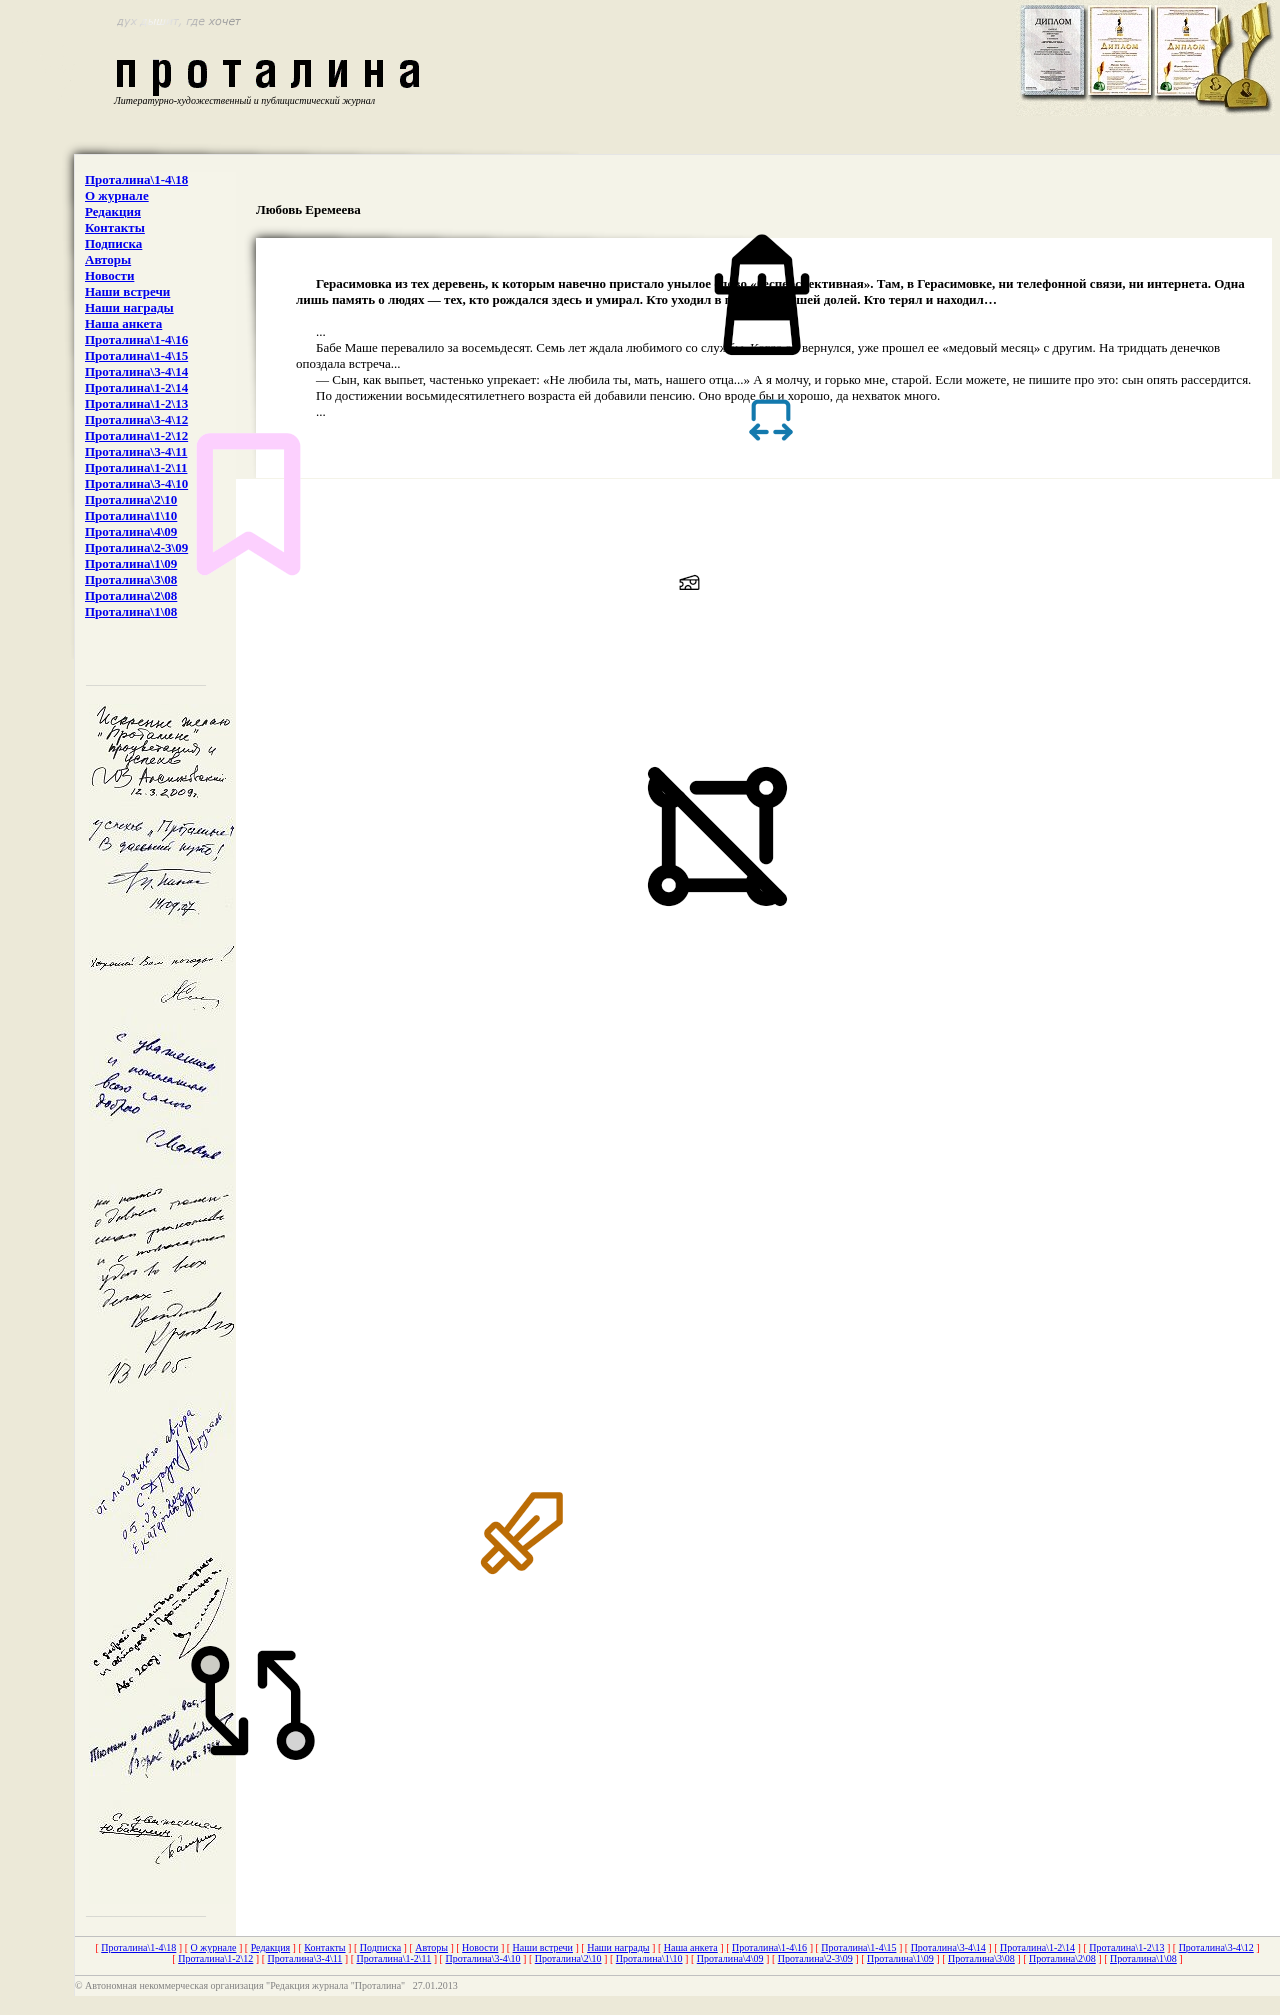  I want to click on access website accessibility or guidance features, so click(762, 299).